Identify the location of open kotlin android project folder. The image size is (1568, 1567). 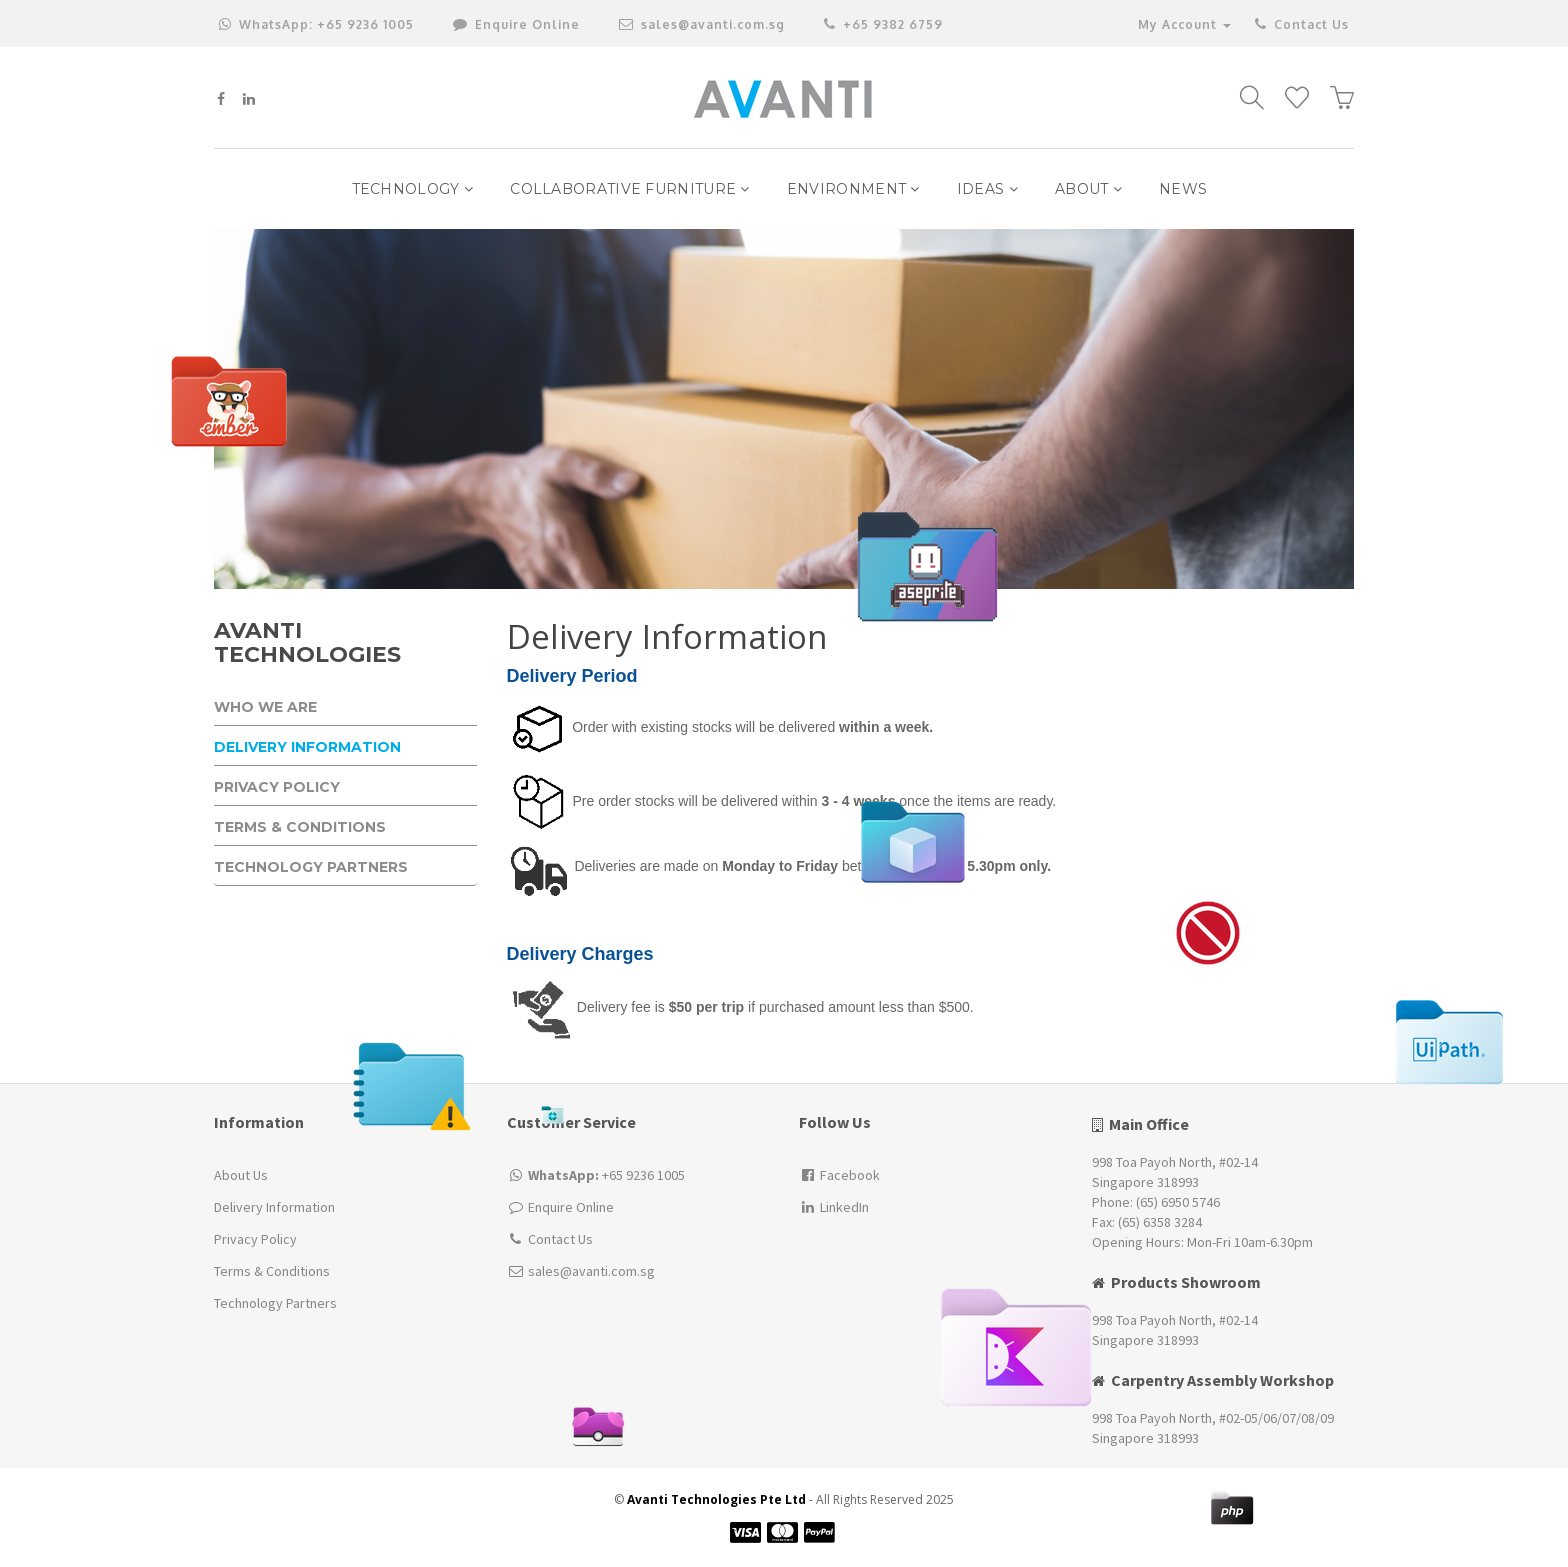
(1015, 1351).